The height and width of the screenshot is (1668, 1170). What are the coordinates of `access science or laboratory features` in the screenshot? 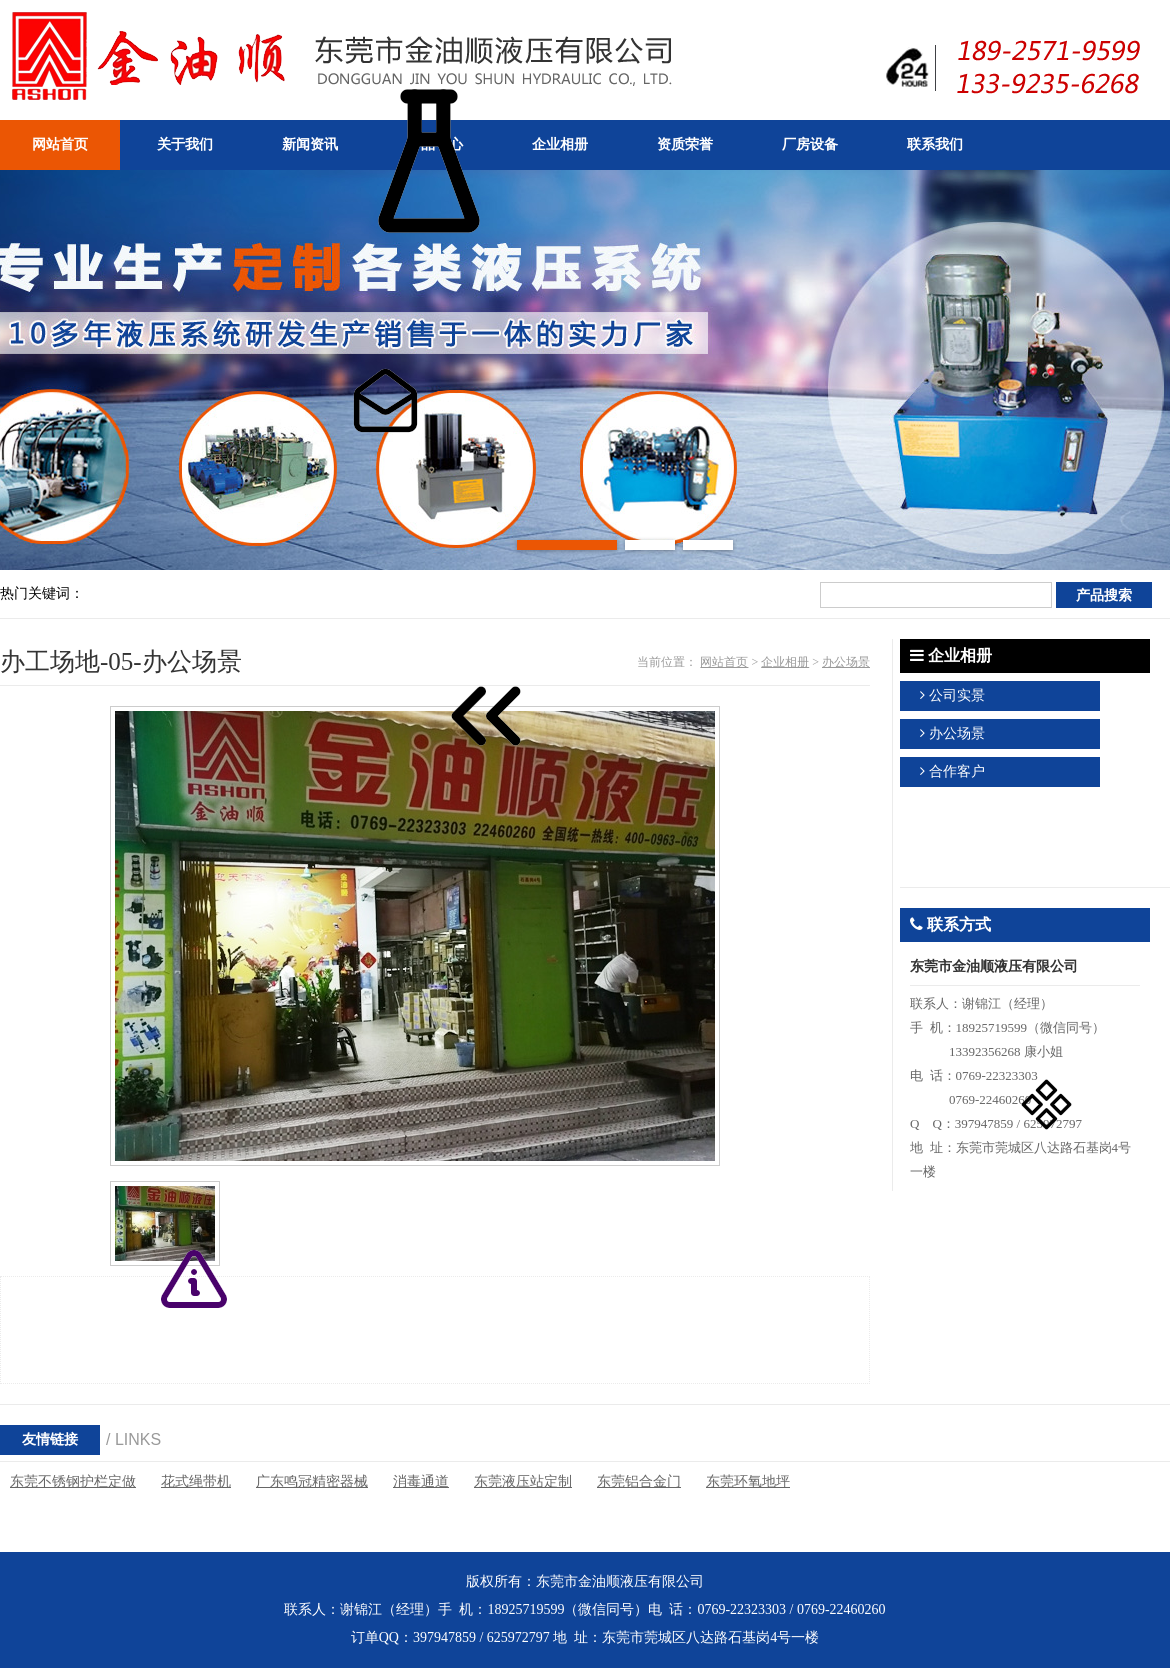 It's located at (429, 161).